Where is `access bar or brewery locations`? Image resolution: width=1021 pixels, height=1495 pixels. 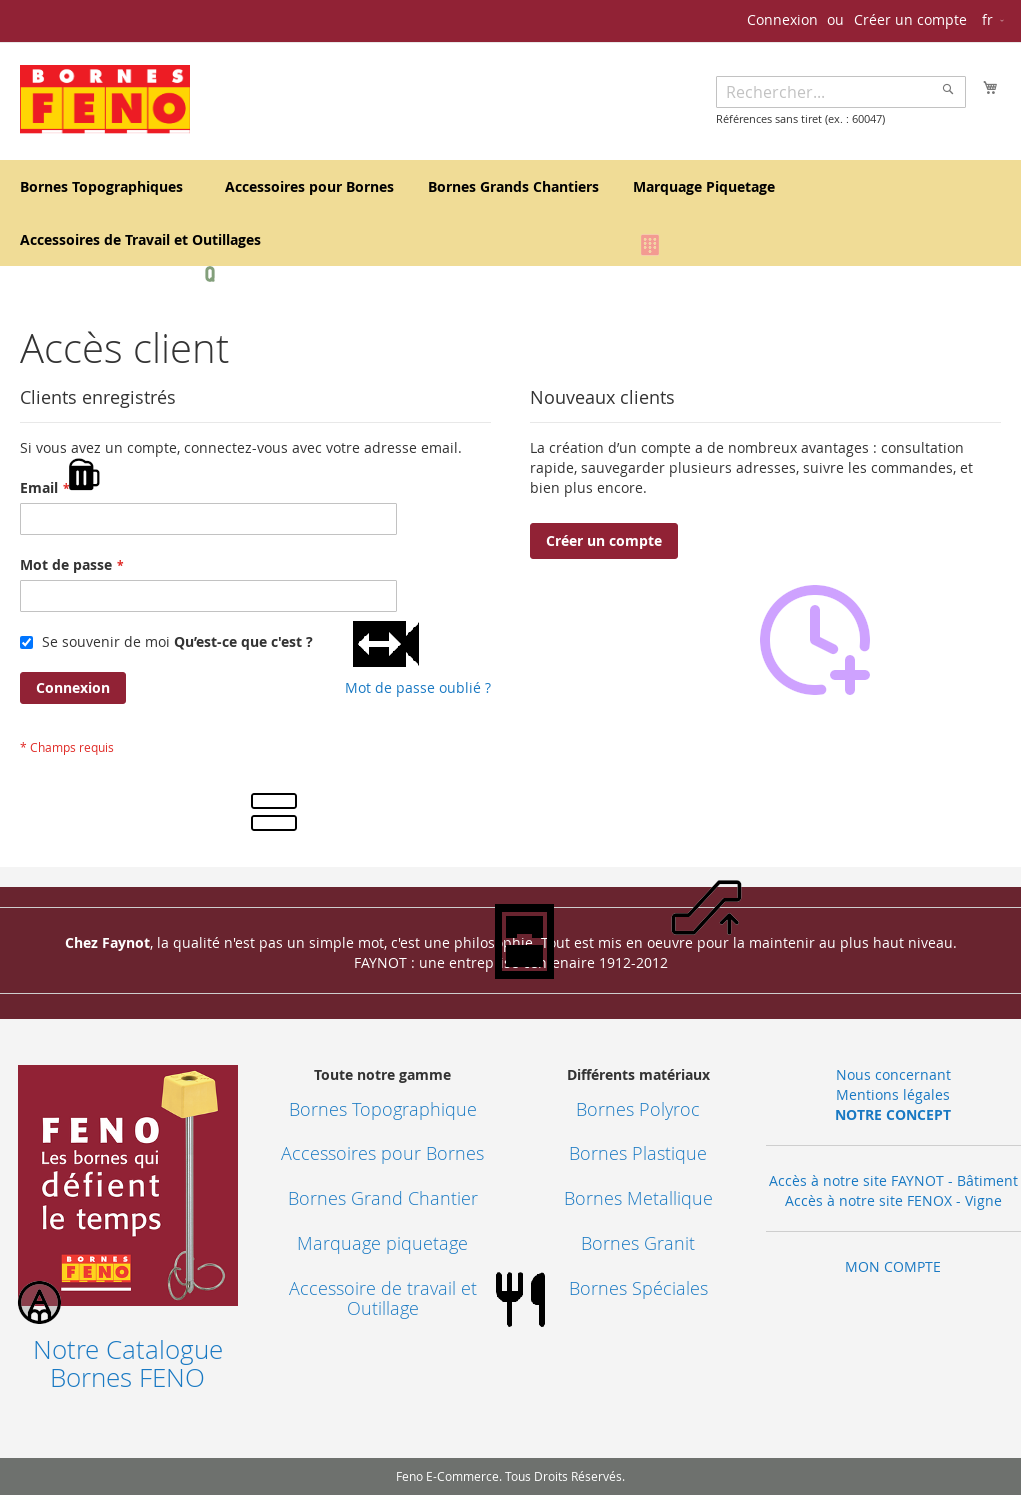 access bar or brewery locations is located at coordinates (82, 475).